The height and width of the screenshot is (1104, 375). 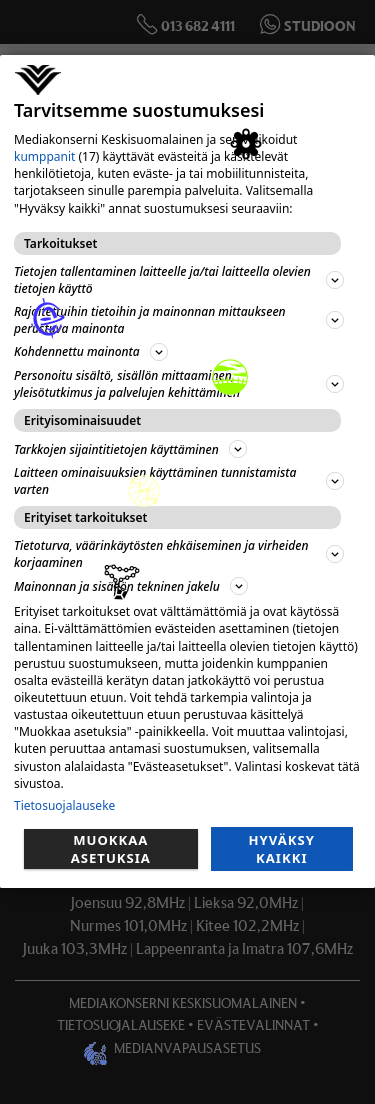 I want to click on indicates harvest or abundance theme, so click(x=95, y=1053).